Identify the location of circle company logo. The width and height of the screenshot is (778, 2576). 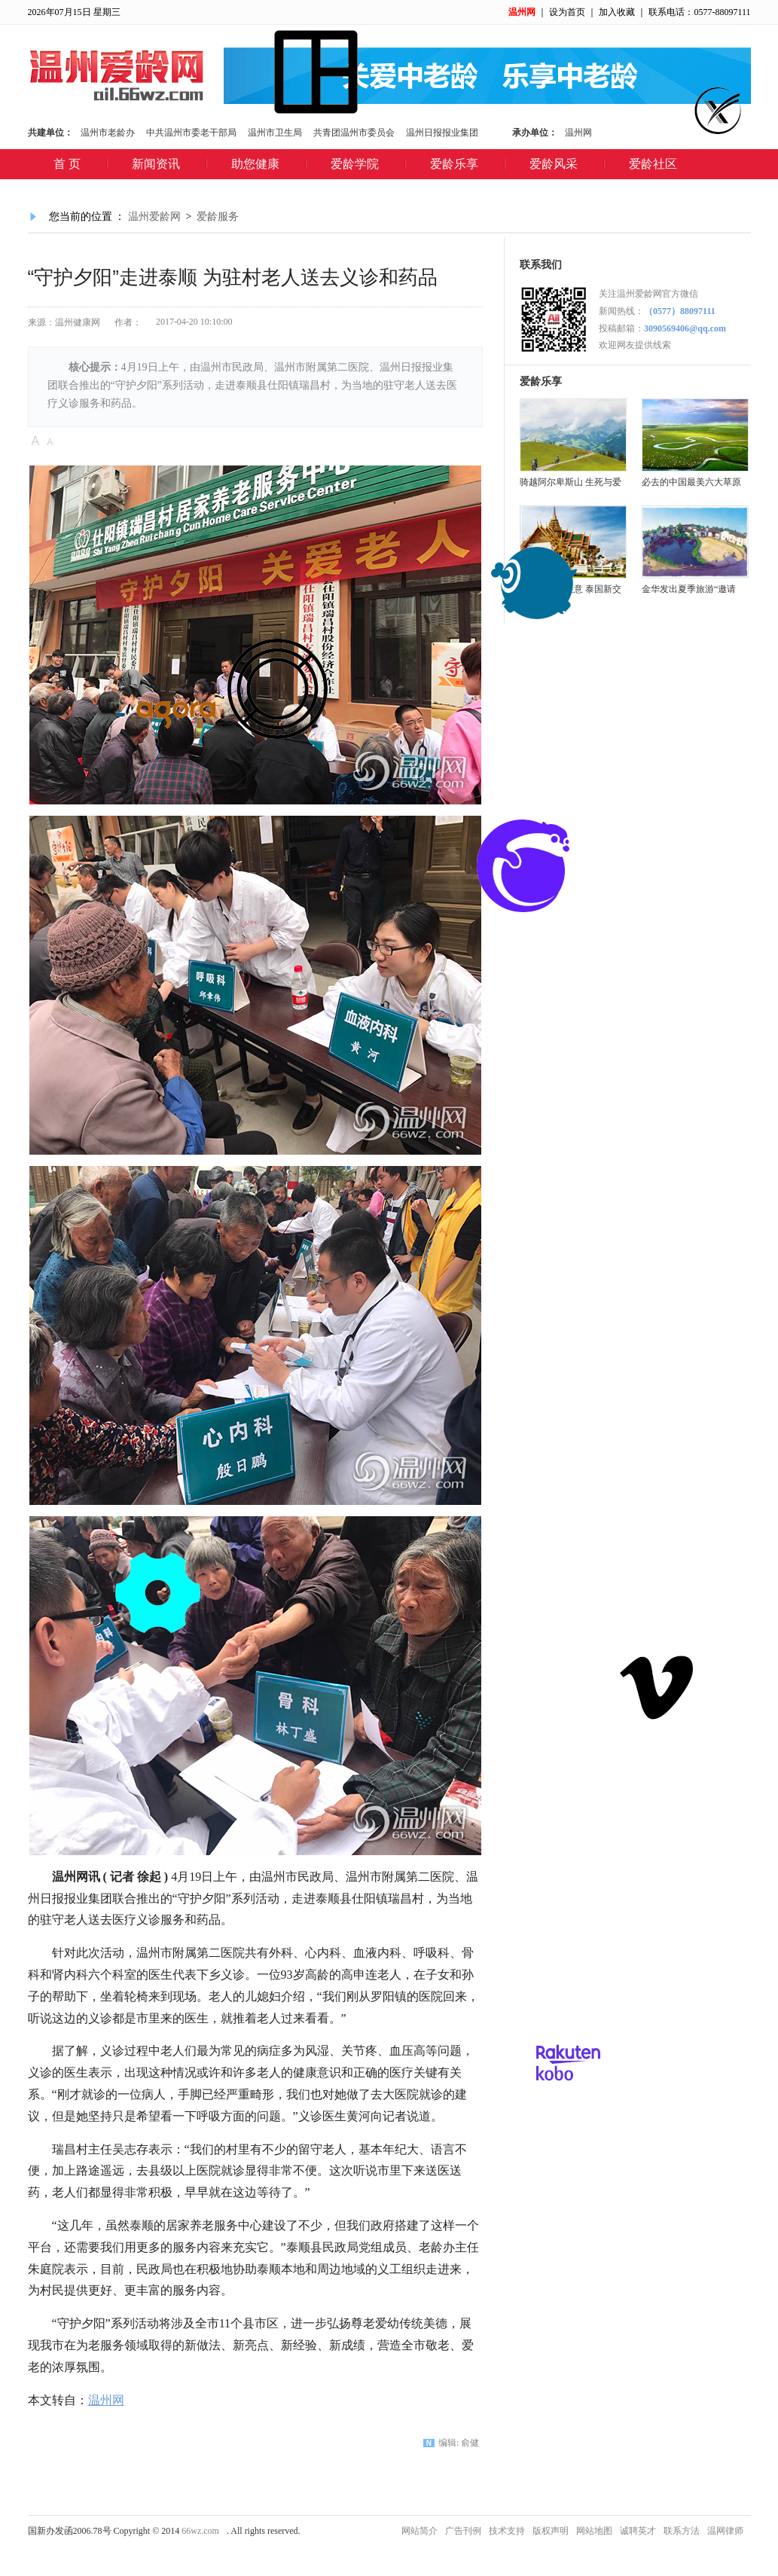
(277, 688).